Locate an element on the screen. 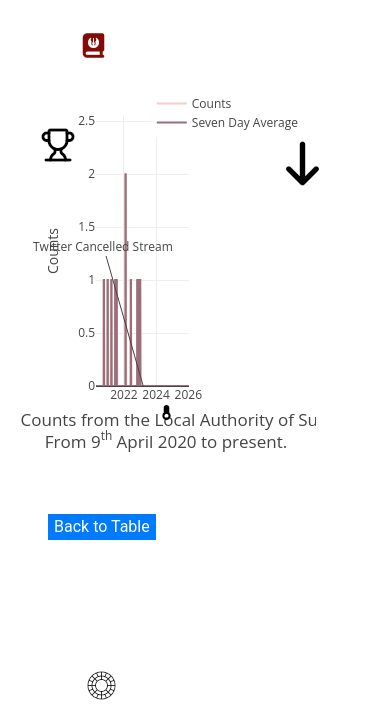  open the VSCO app is located at coordinates (101, 685).